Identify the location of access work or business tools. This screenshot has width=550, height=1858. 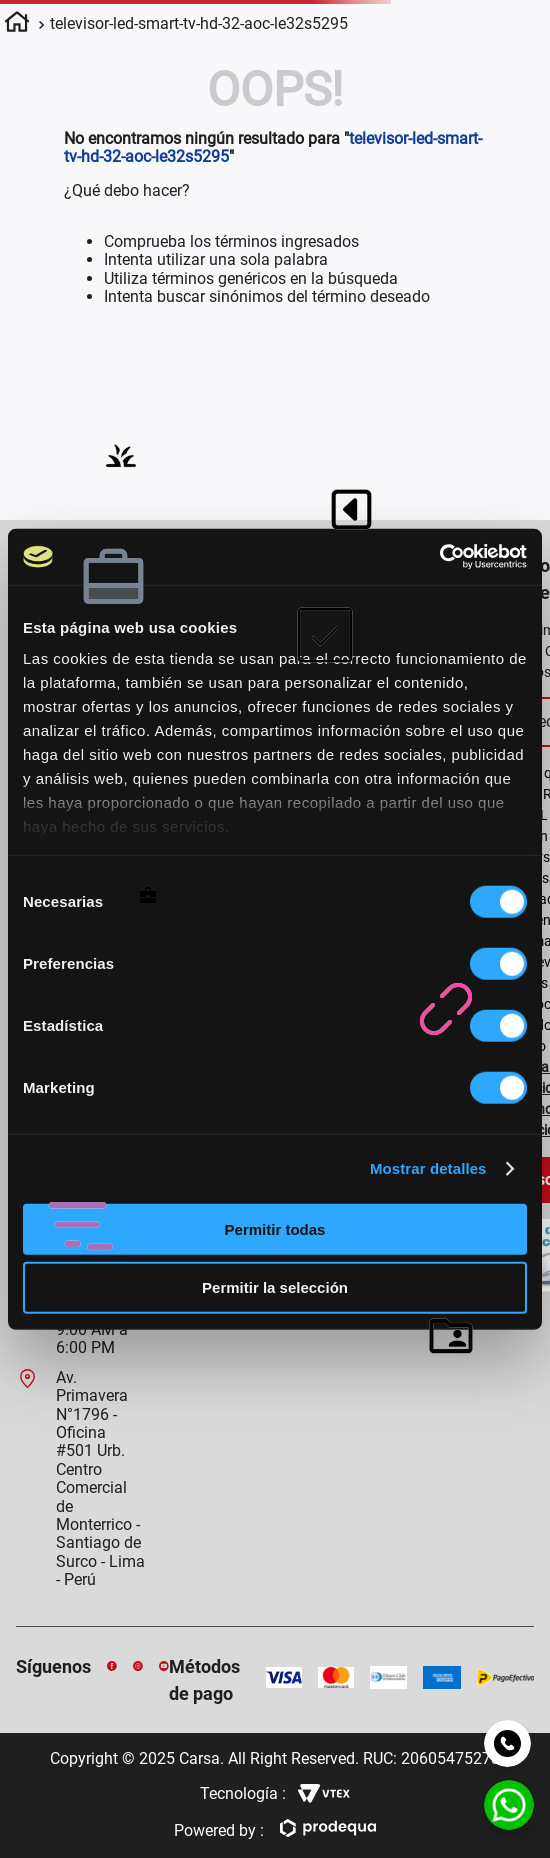
(148, 895).